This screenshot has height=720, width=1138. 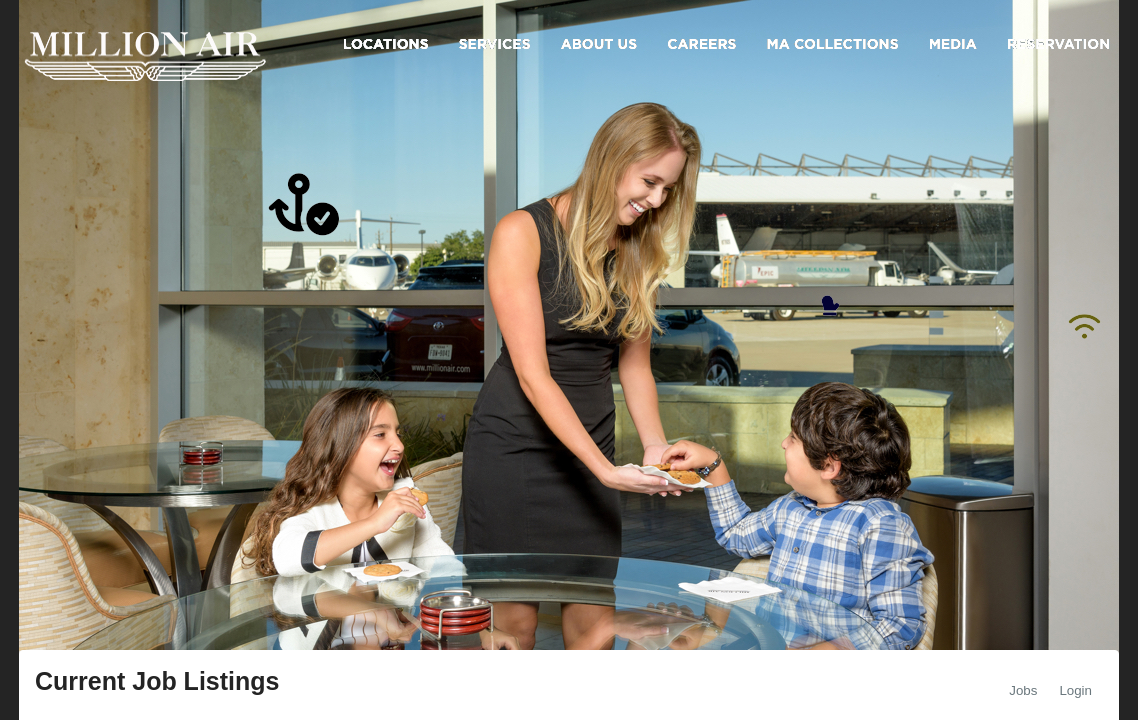 I want to click on indicates cold weather or winter conditions, so click(x=830, y=305).